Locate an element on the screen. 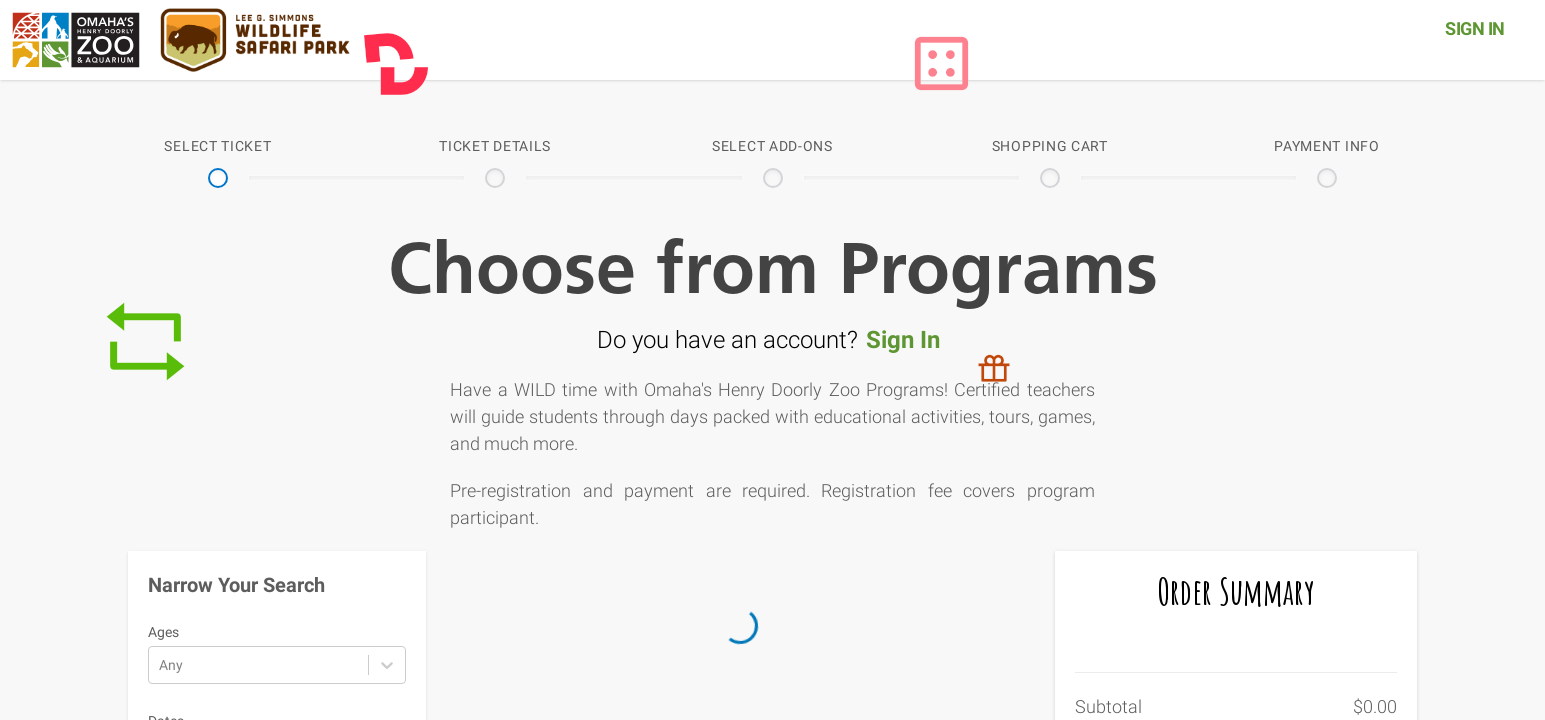 This screenshot has height=720, width=1545. enable repeat playback mode is located at coordinates (145, 341).